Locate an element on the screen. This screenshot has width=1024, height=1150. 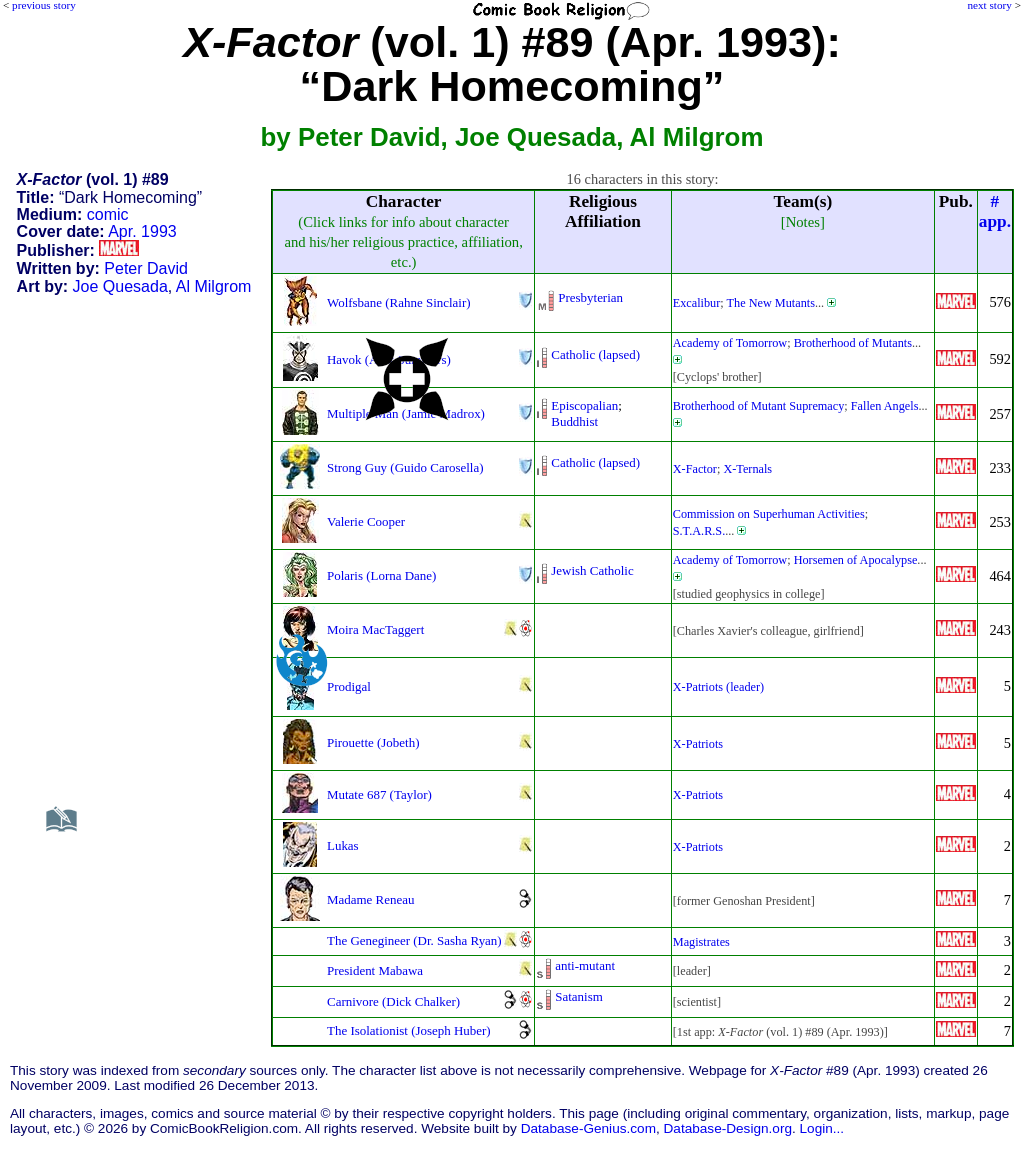
add a new entry to the archive is located at coordinates (61, 820).